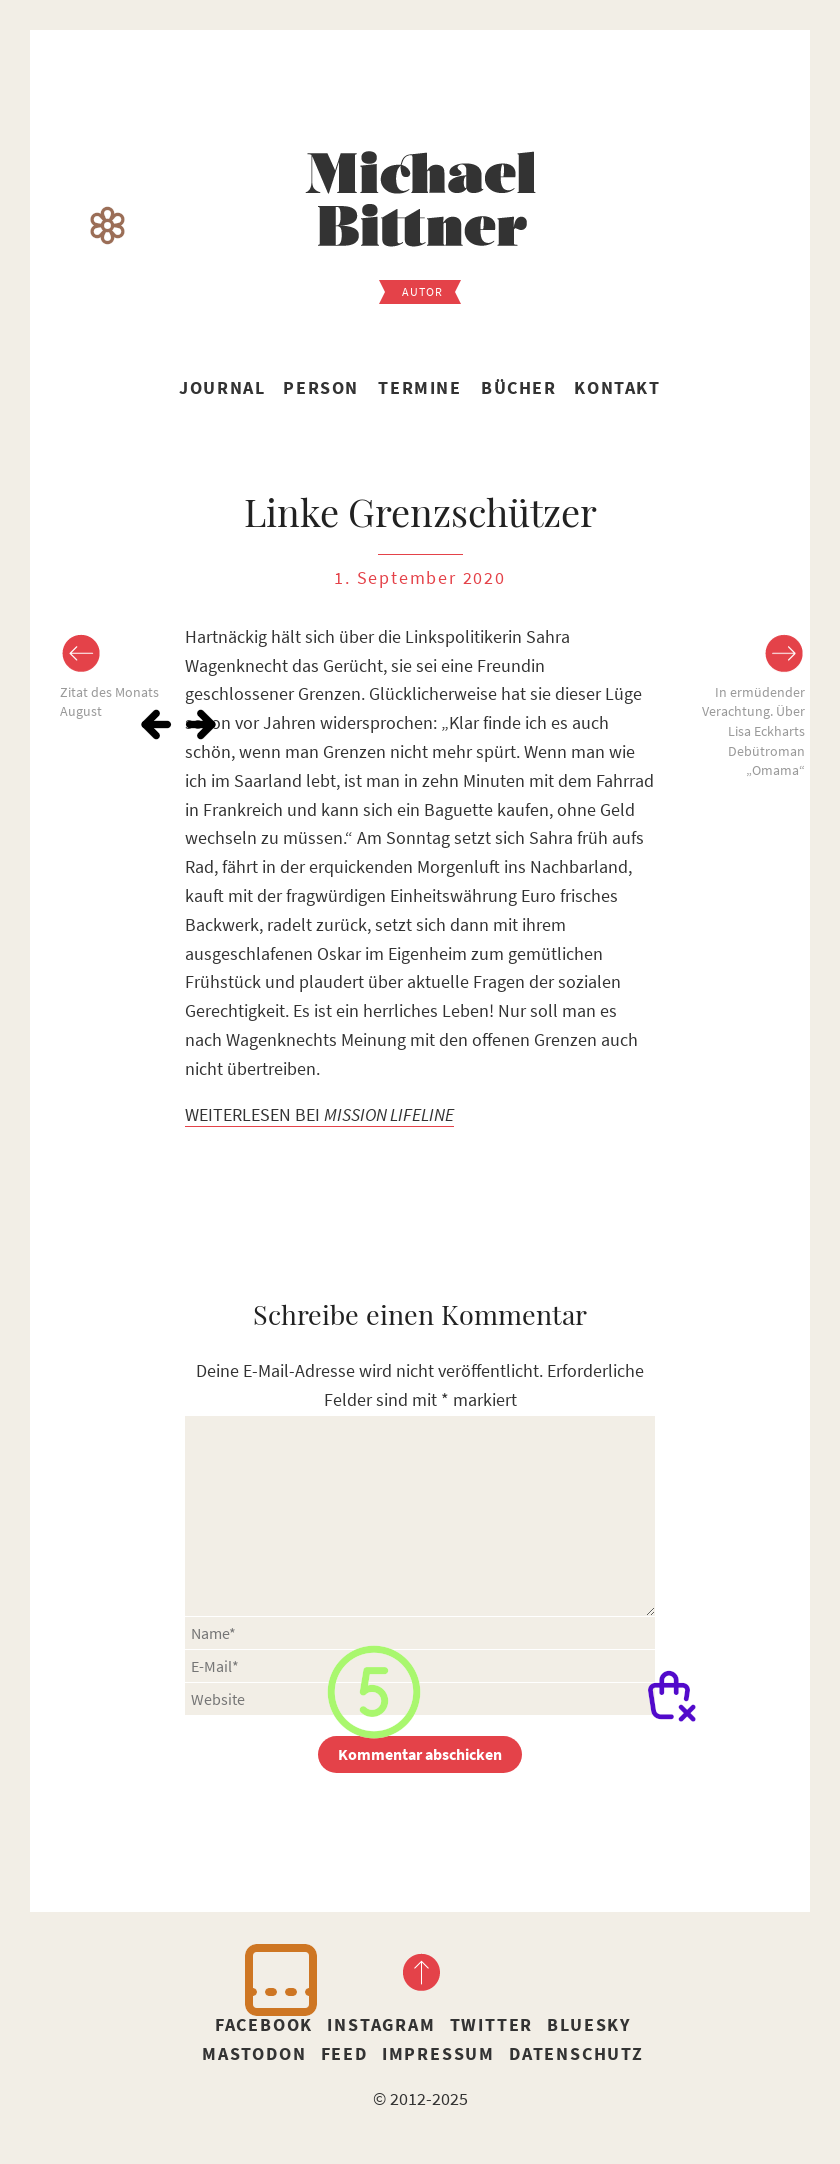 Image resolution: width=840 pixels, height=2164 pixels. I want to click on toggle bottom navigation bar off, so click(281, 1980).